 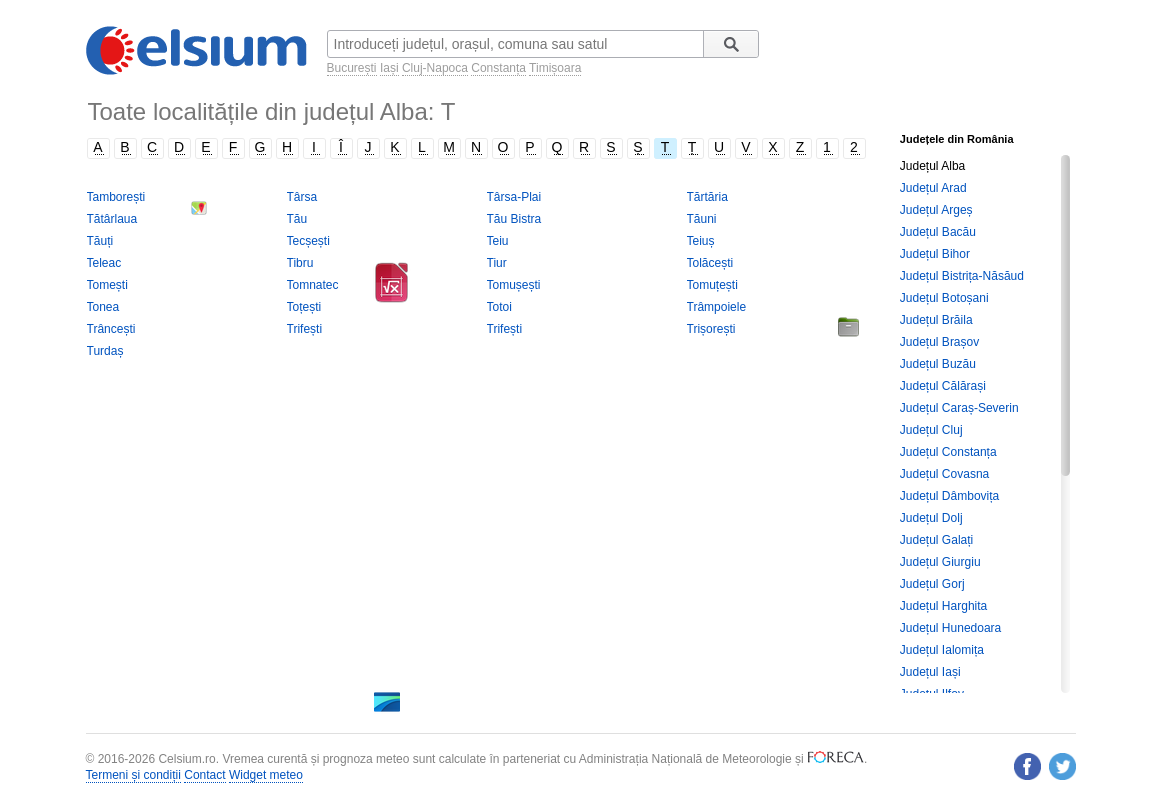 What do you see at coordinates (848, 326) in the screenshot?
I see `open the file manager application` at bounding box center [848, 326].